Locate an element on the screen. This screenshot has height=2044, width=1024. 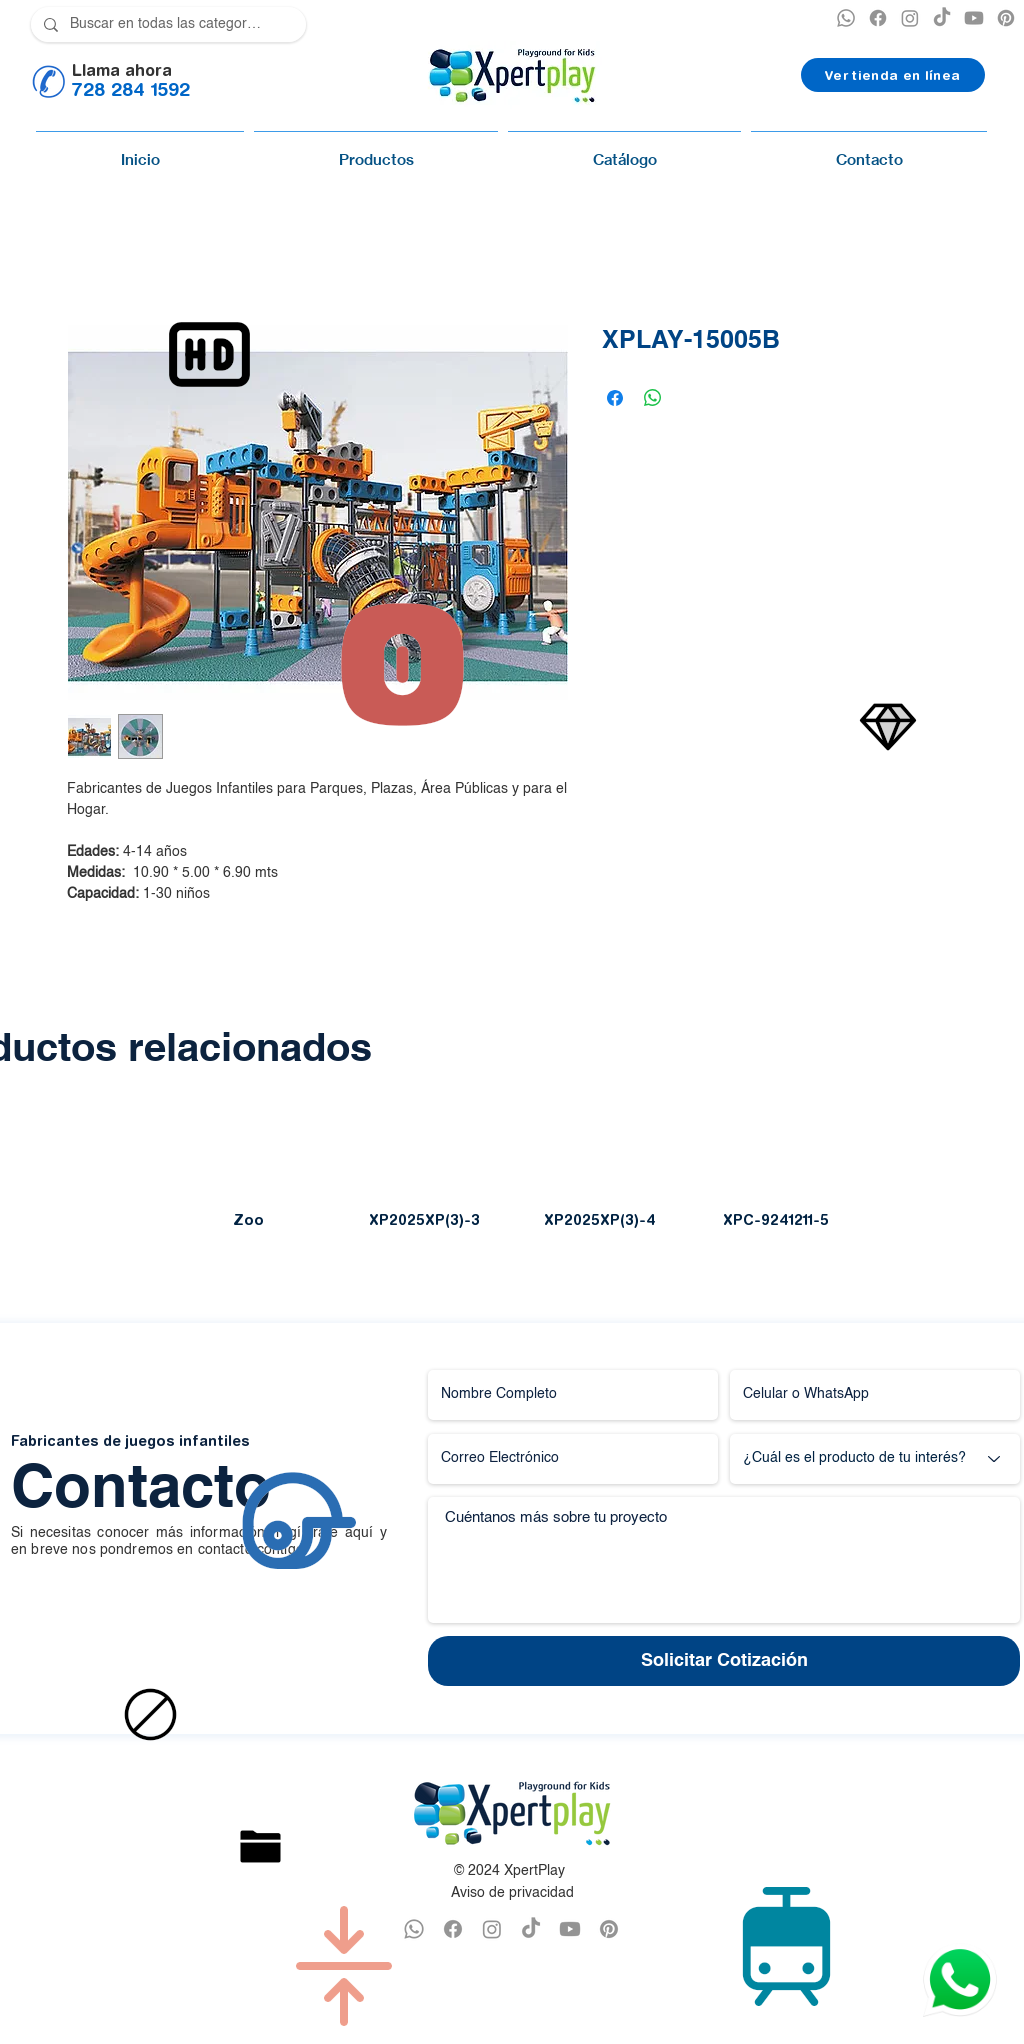
access tram or streetcar transit options is located at coordinates (786, 1946).